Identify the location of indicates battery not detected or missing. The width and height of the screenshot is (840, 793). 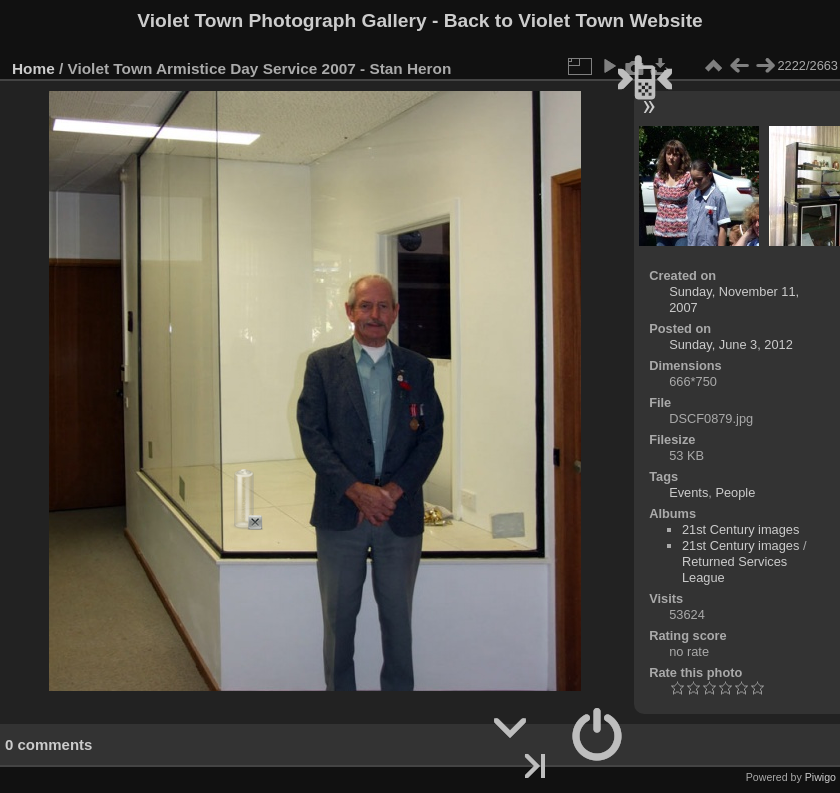
(244, 500).